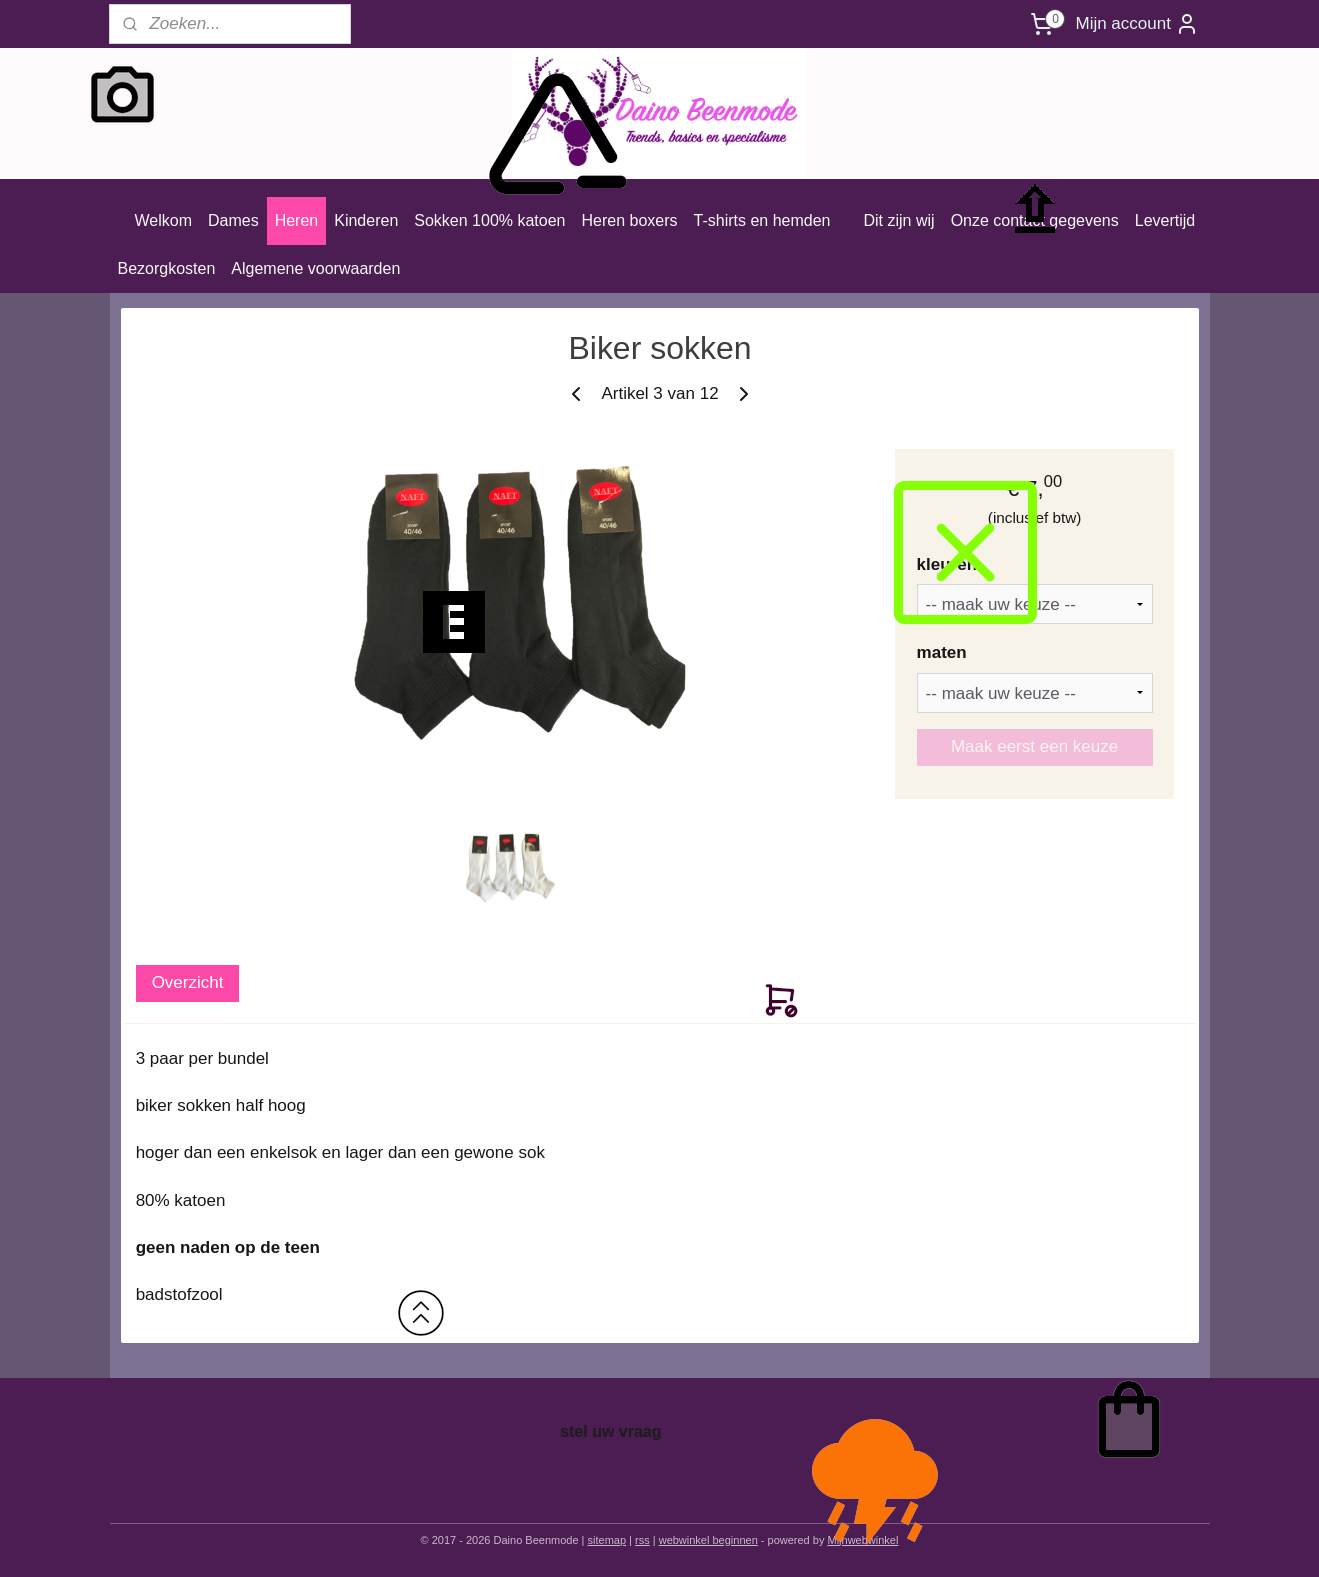 The image size is (1319, 1577). Describe the element at coordinates (1129, 1419) in the screenshot. I see `view your shopping bag` at that location.